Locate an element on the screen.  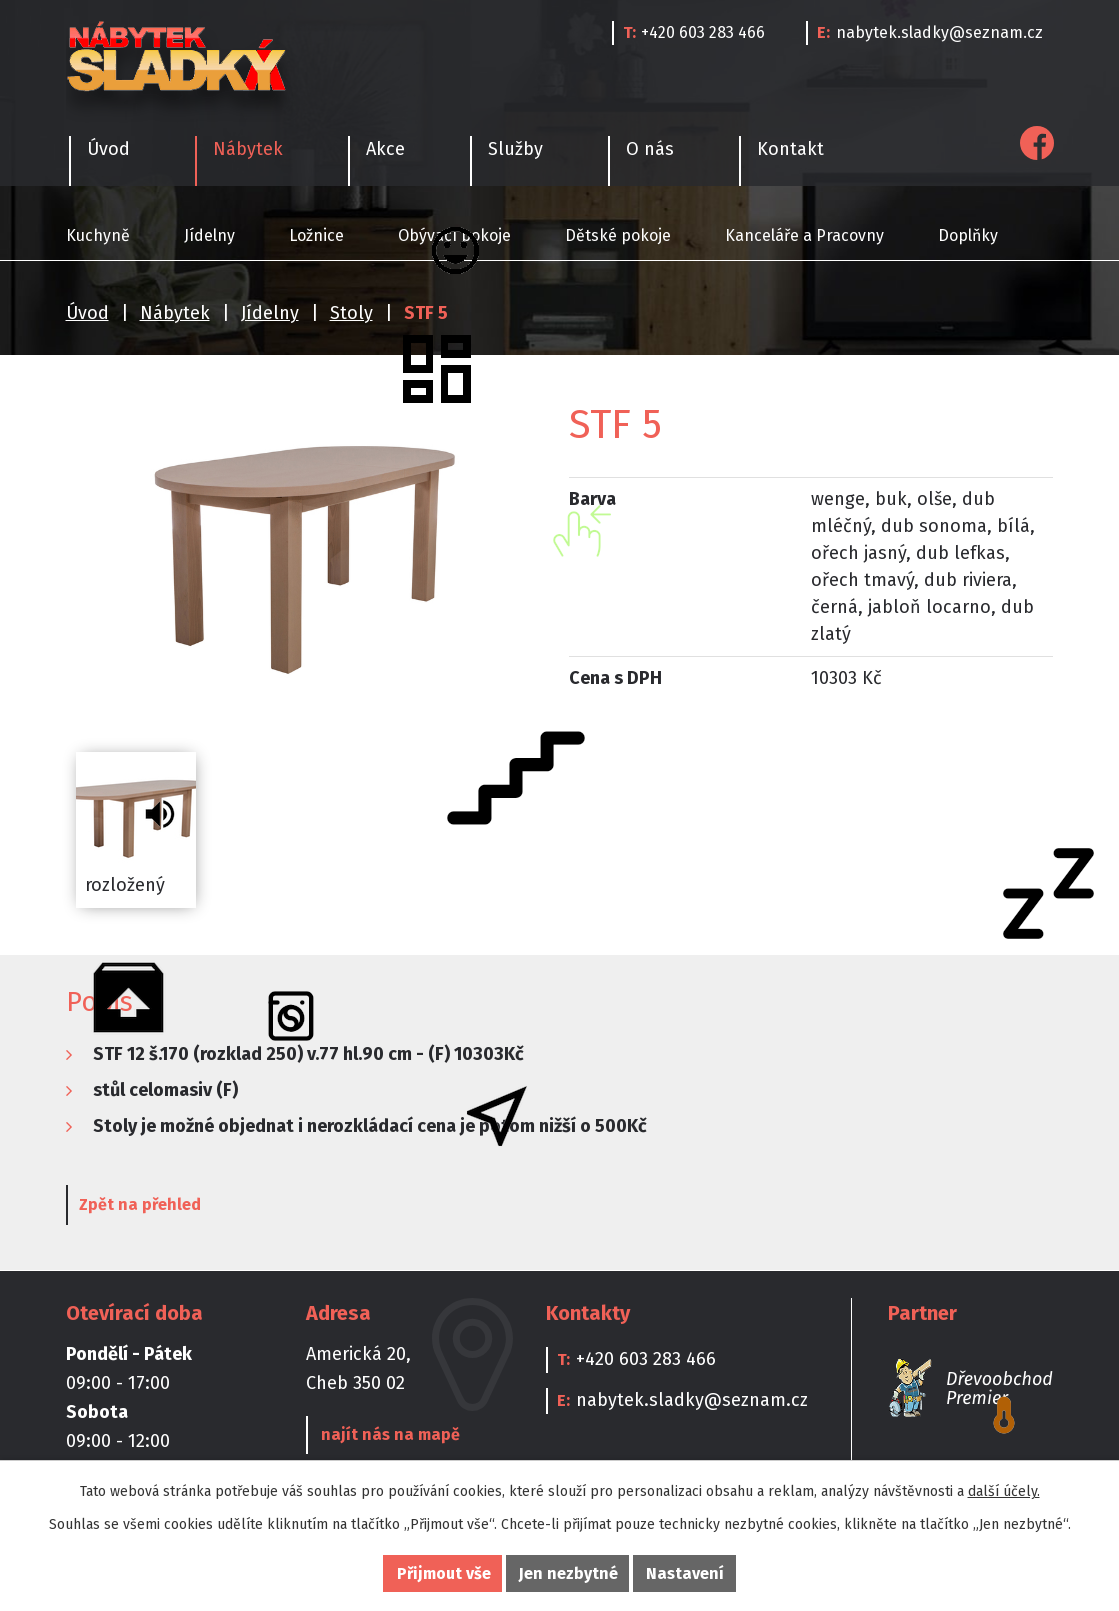
access laundry or appliance settings is located at coordinates (291, 1016).